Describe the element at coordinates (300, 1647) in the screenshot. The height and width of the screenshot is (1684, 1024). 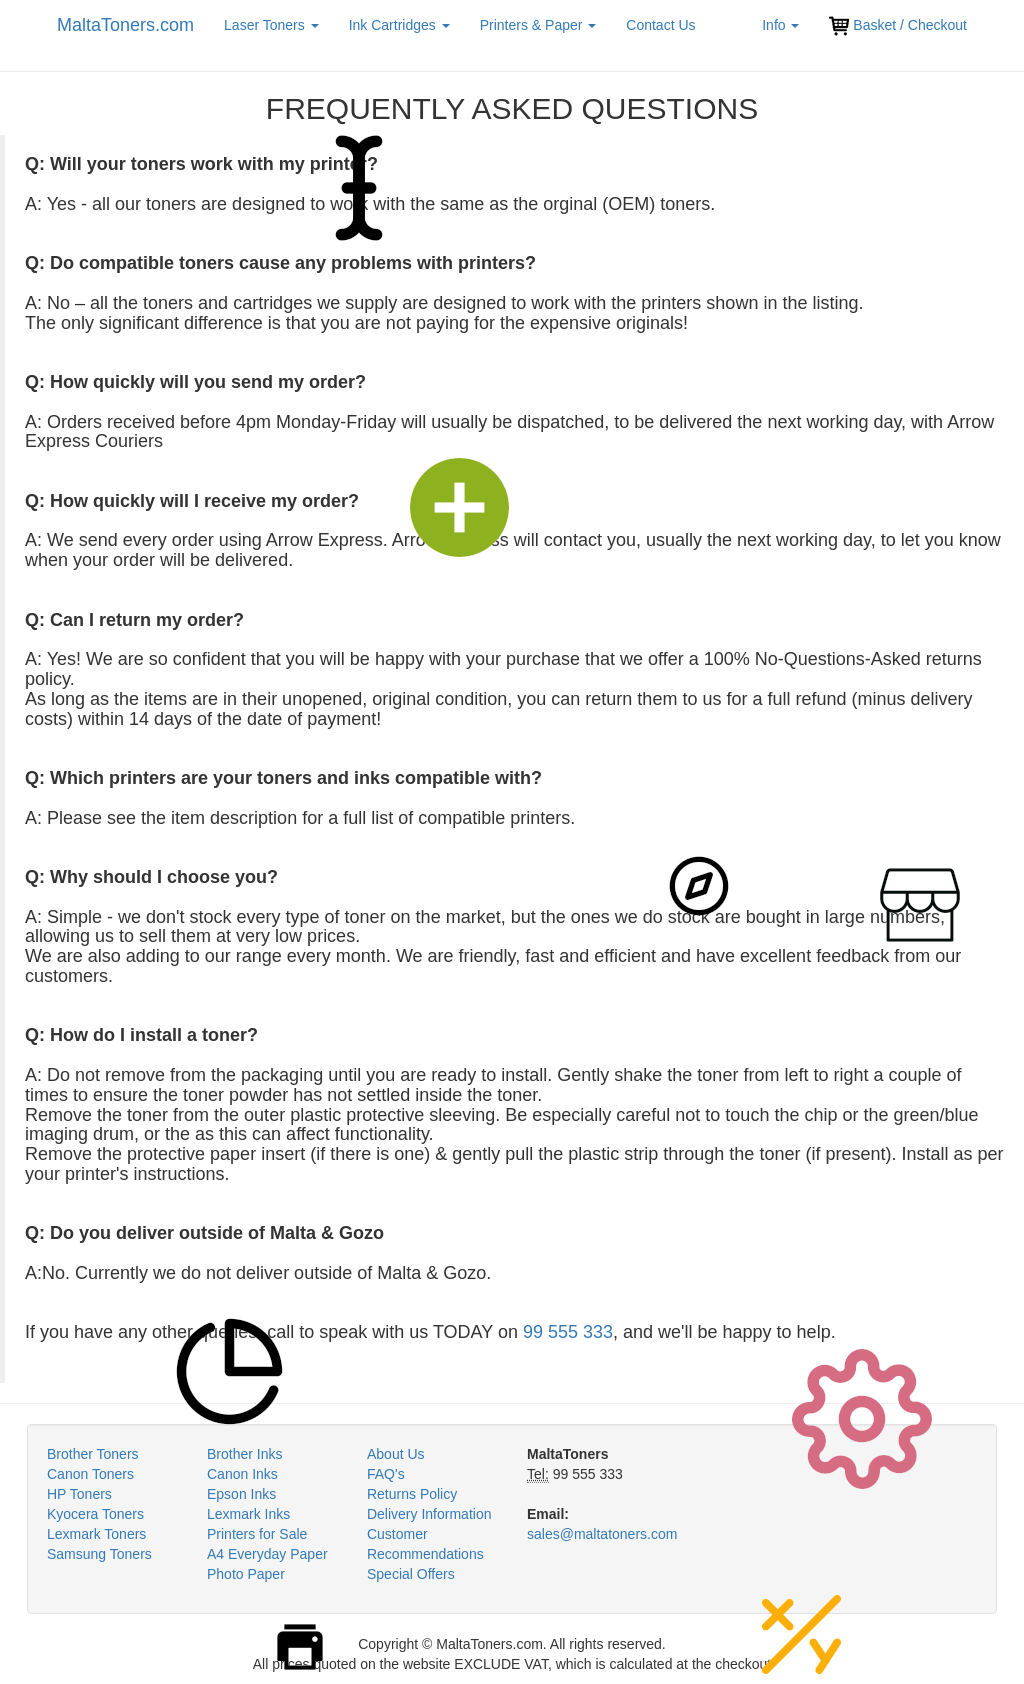
I see `print this document` at that location.